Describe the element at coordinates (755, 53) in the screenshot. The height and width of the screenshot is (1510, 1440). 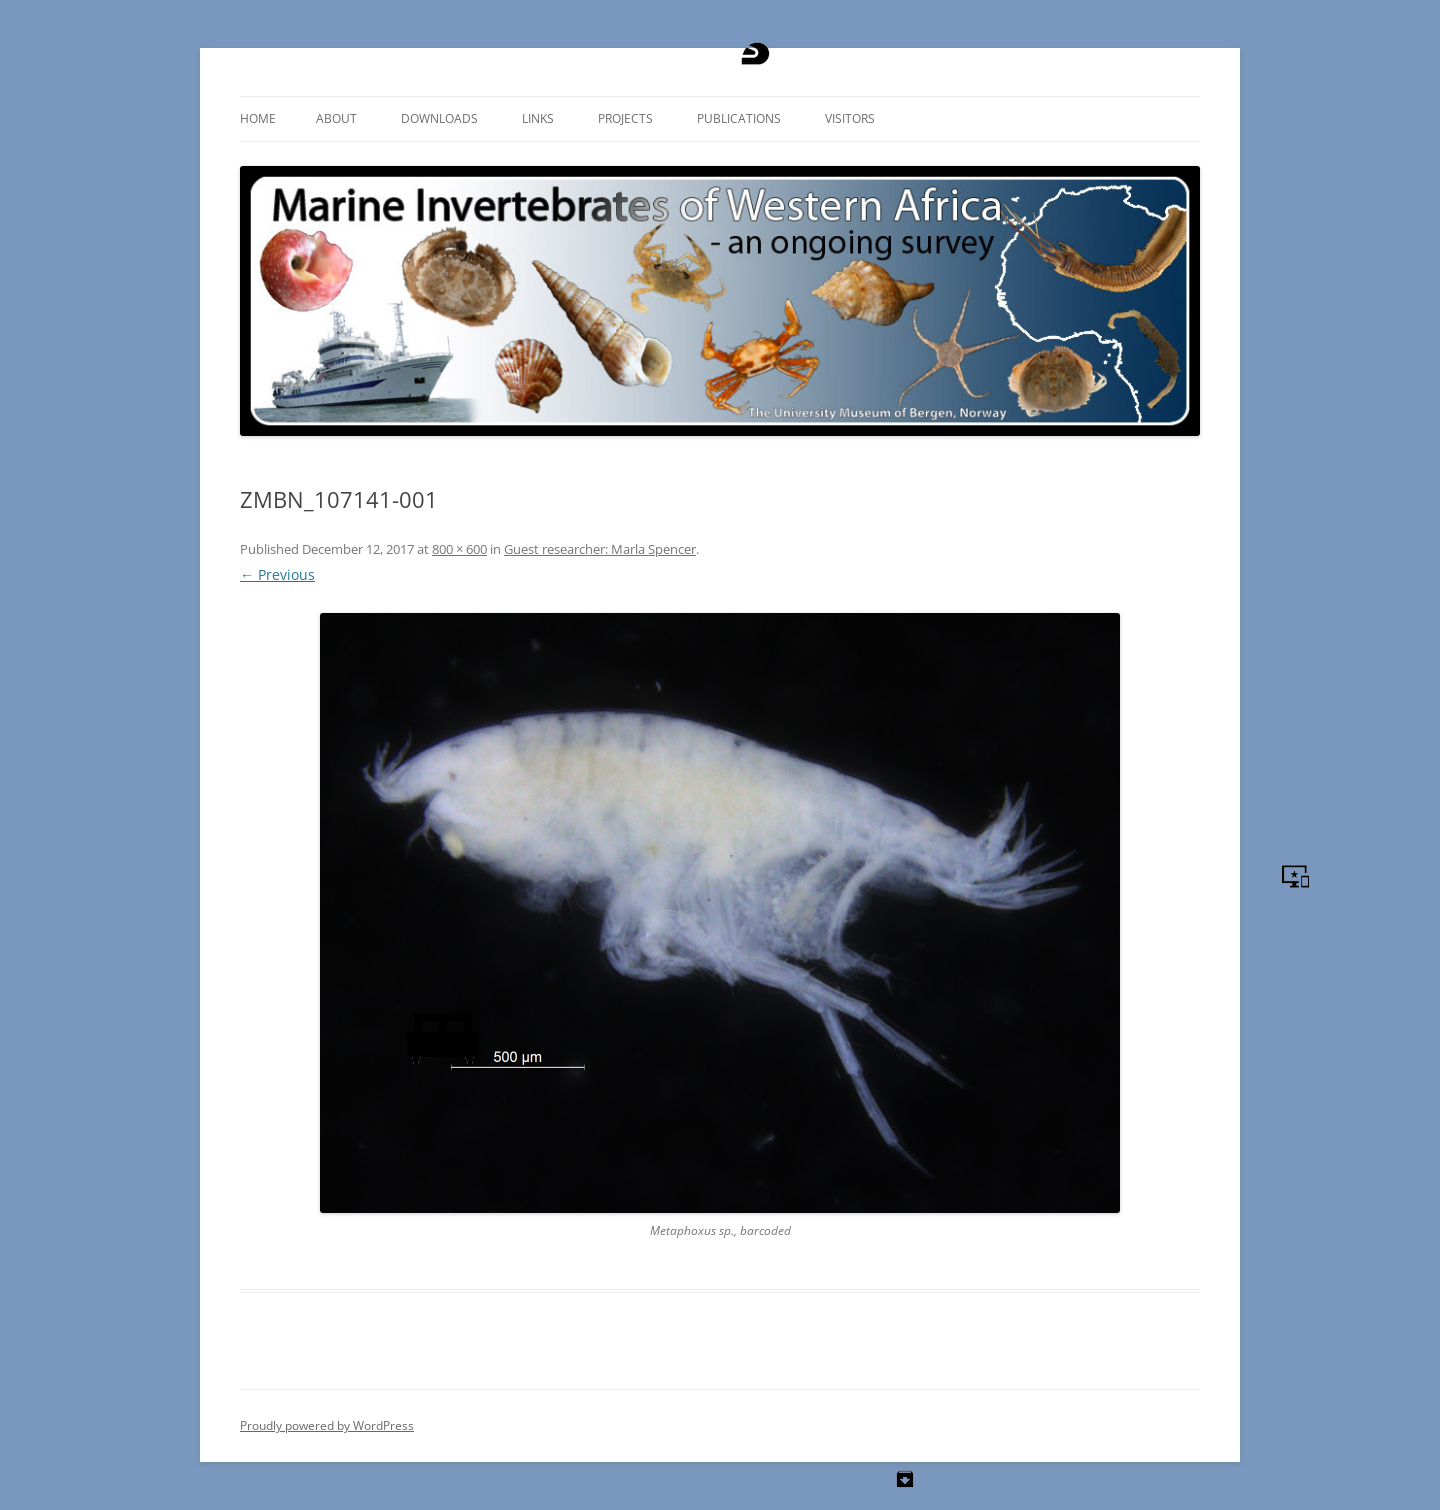
I see `access motorsports or racing content` at that location.